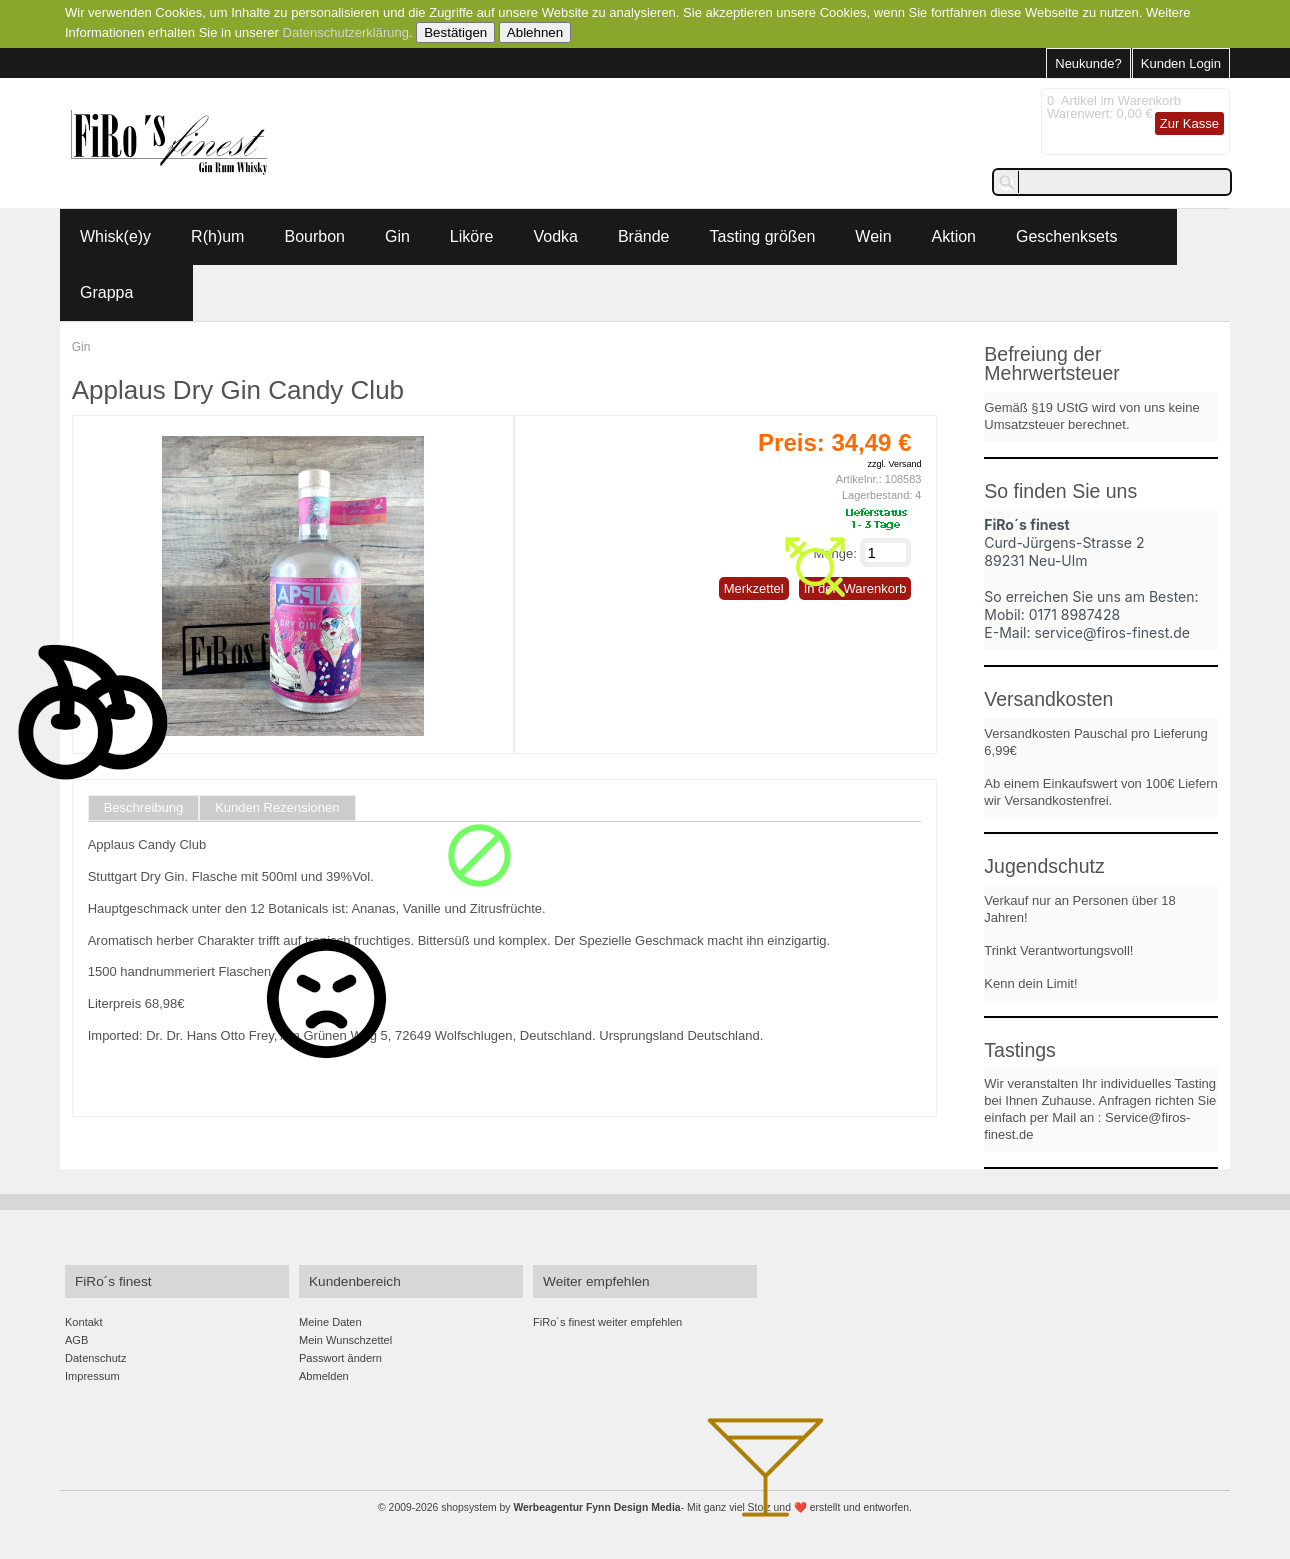 The height and width of the screenshot is (1559, 1290). Describe the element at coordinates (90, 712) in the screenshot. I see `indicates fruit or produce category` at that location.